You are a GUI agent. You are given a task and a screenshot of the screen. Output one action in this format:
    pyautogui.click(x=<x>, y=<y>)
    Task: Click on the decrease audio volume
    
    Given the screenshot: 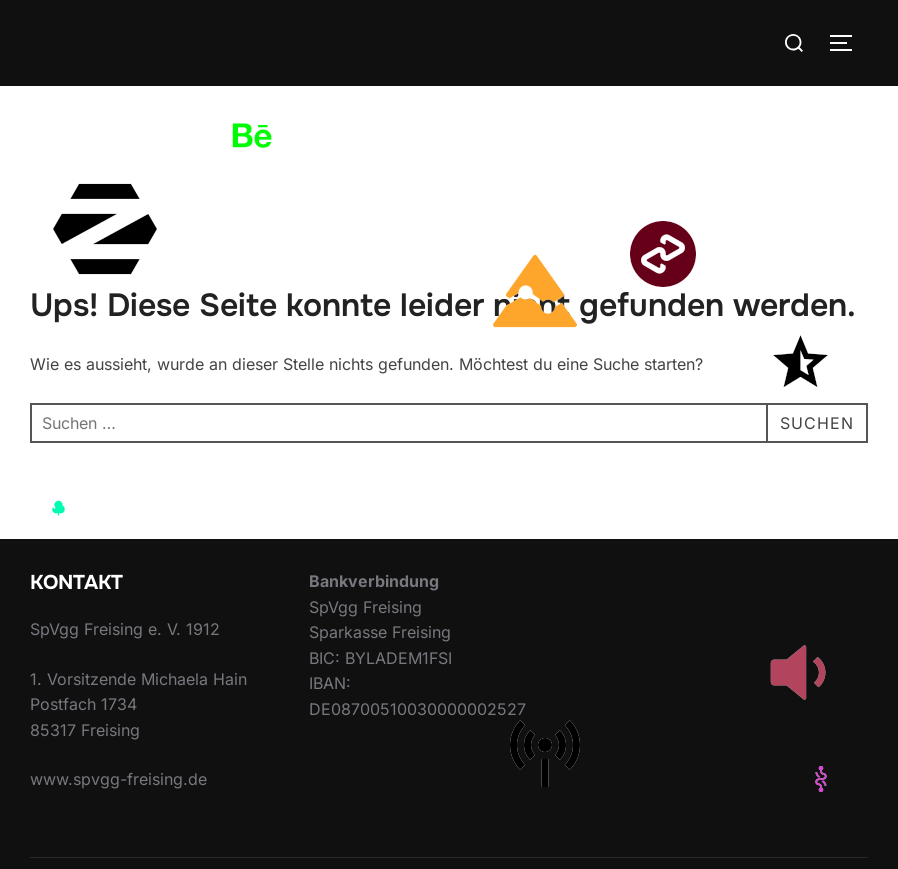 What is the action you would take?
    pyautogui.click(x=796, y=672)
    